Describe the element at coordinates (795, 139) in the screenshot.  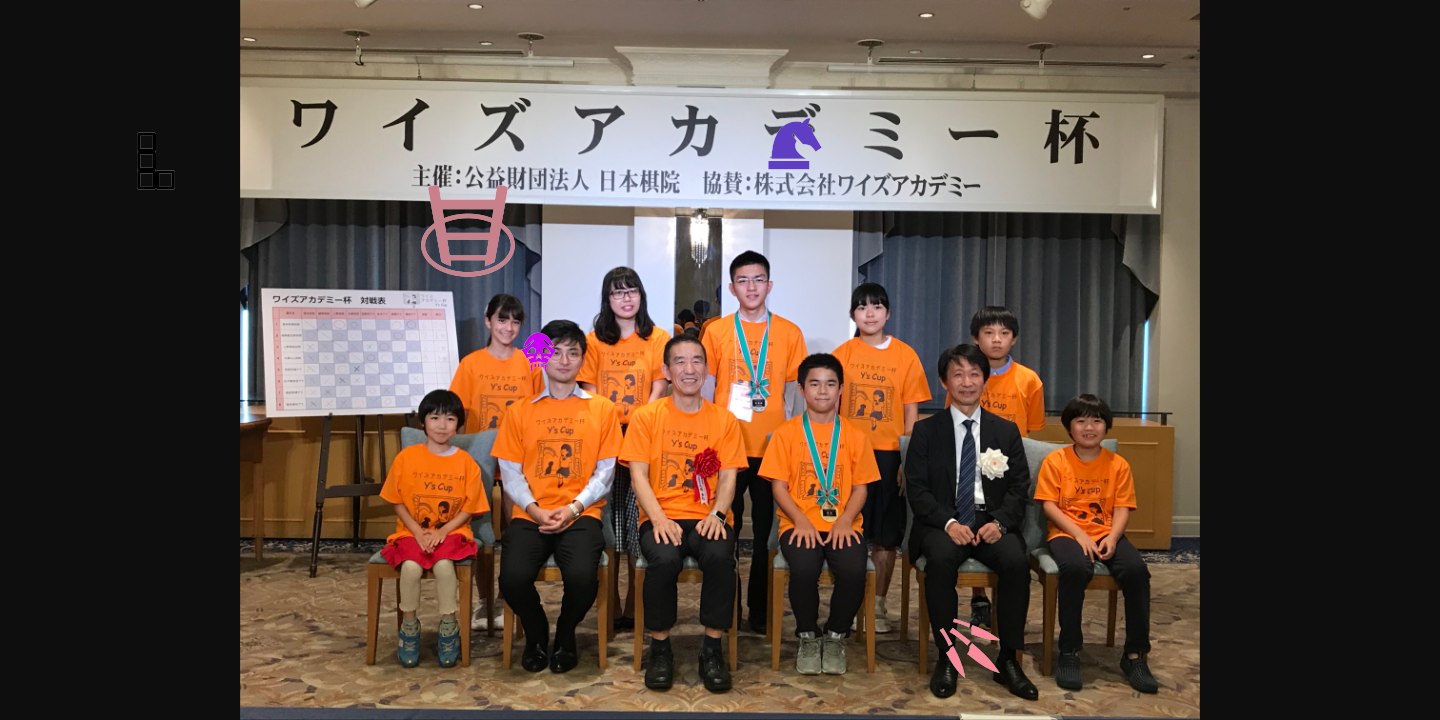
I see `play chess or strategy games` at that location.